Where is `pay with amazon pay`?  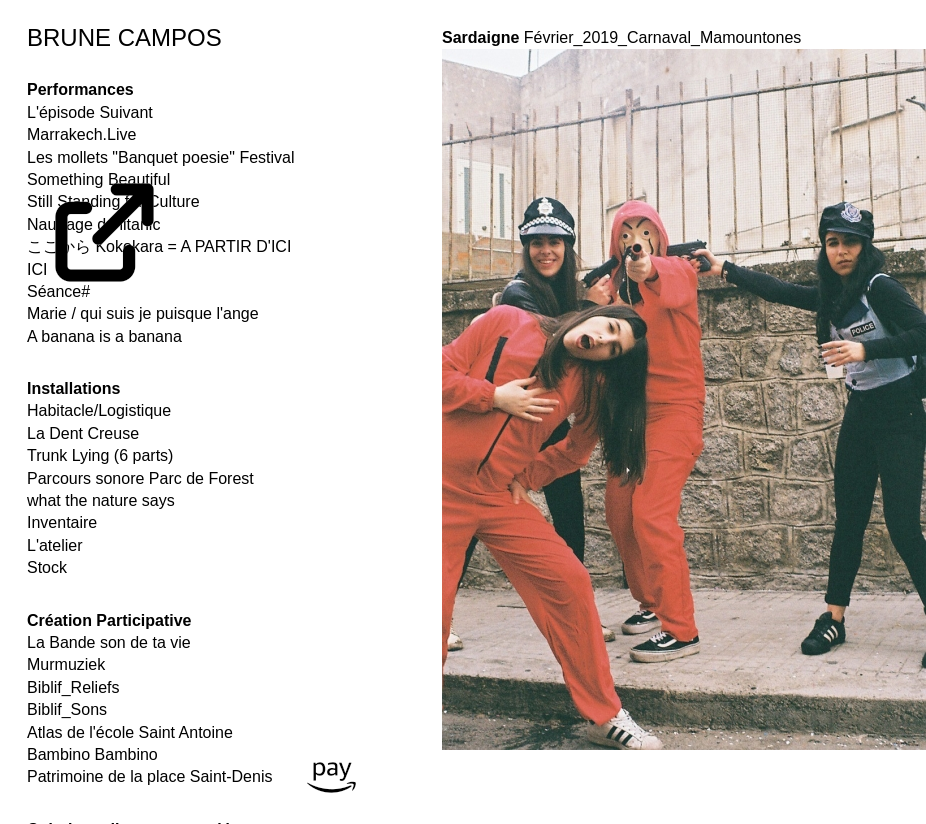
pay with amazon pay is located at coordinates (331, 777).